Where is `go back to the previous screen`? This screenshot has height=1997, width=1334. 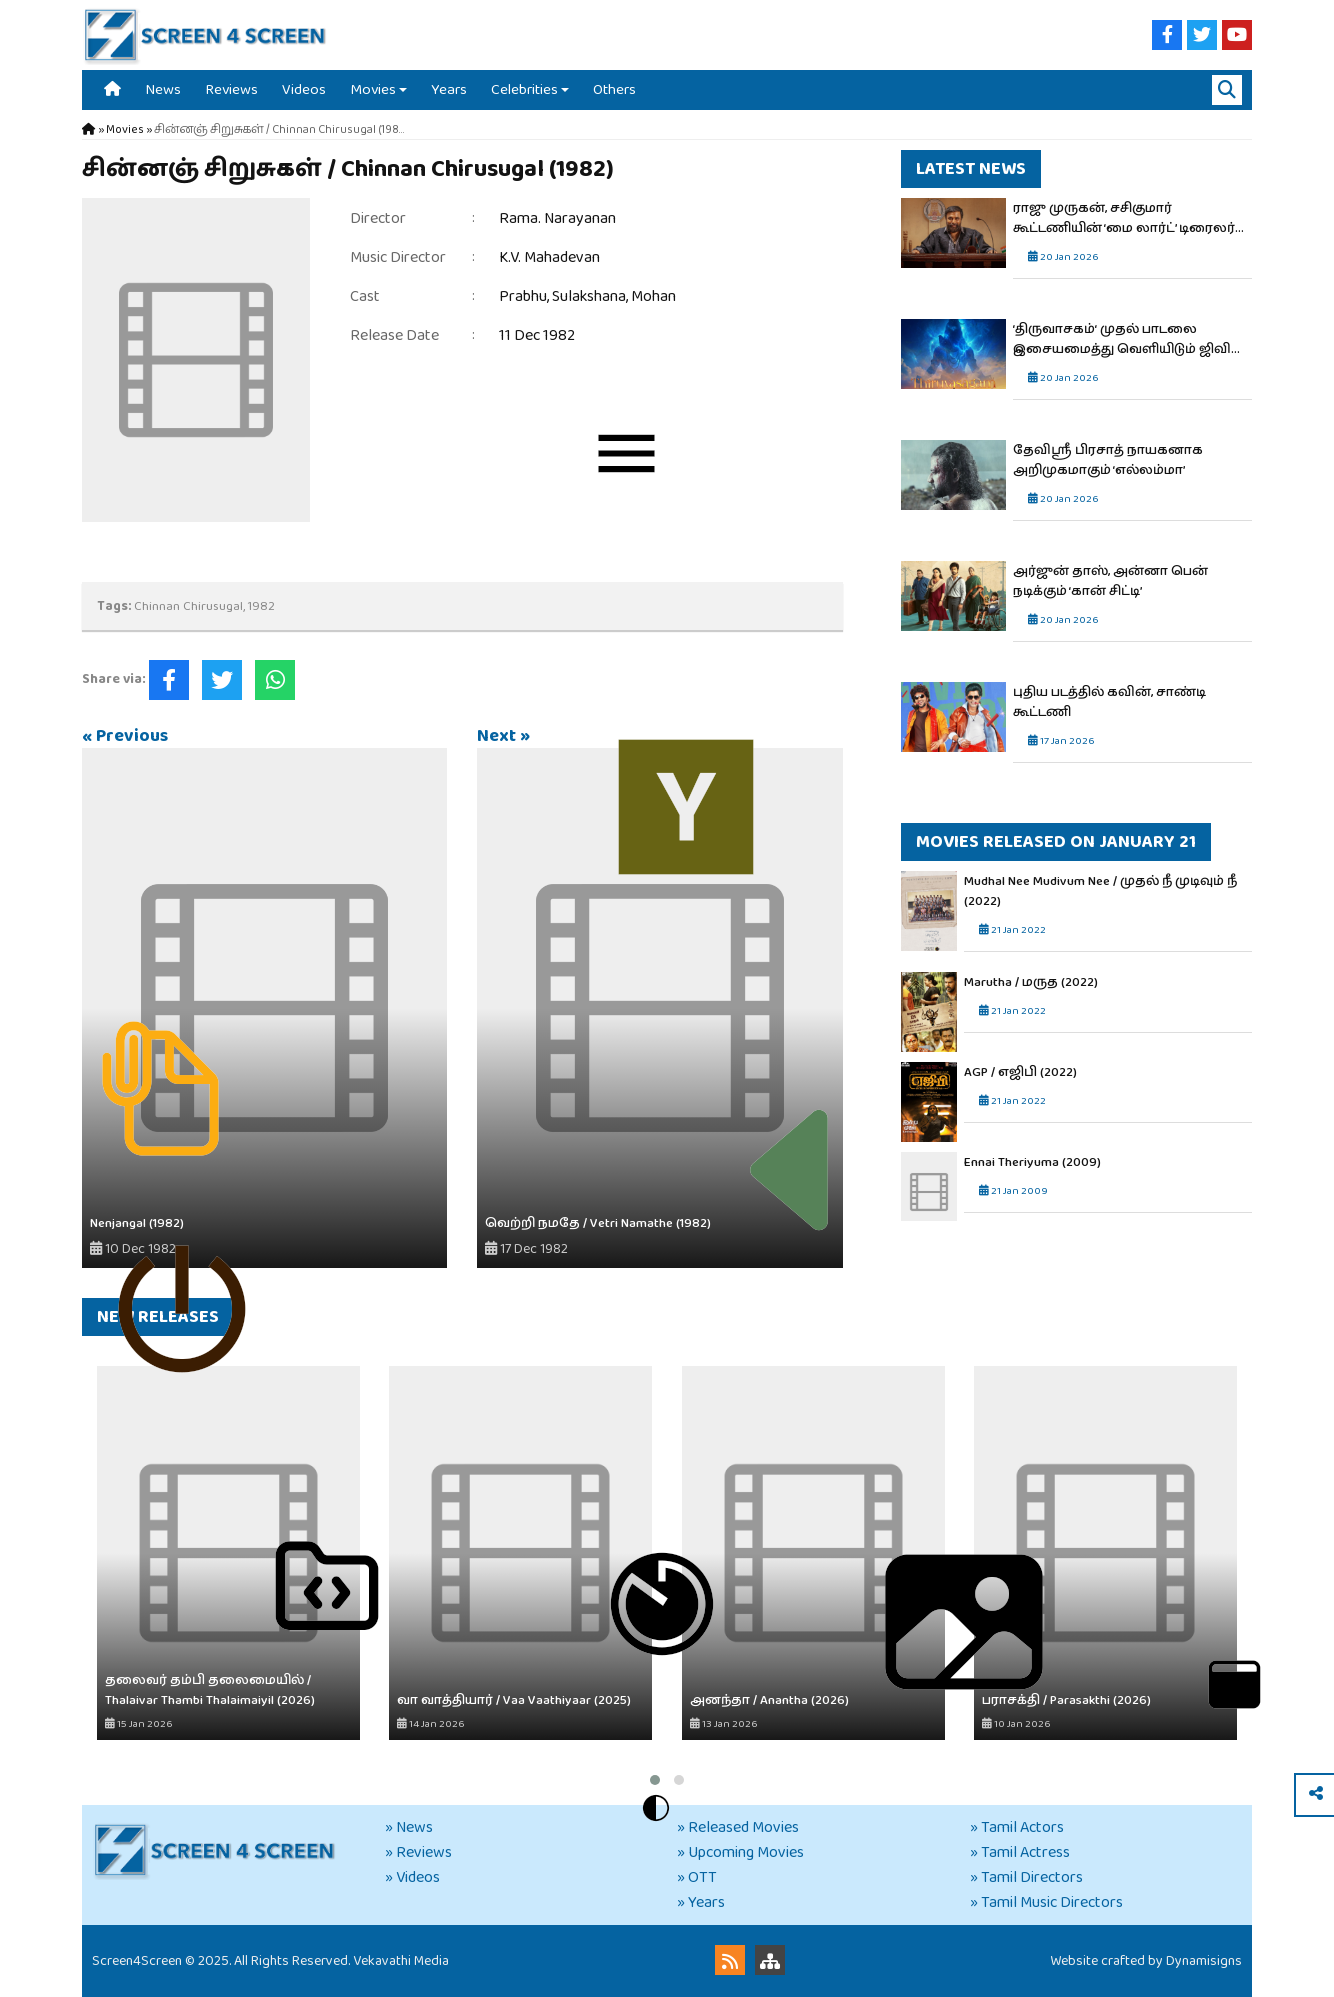 go back to the previous screen is located at coordinates (789, 1170).